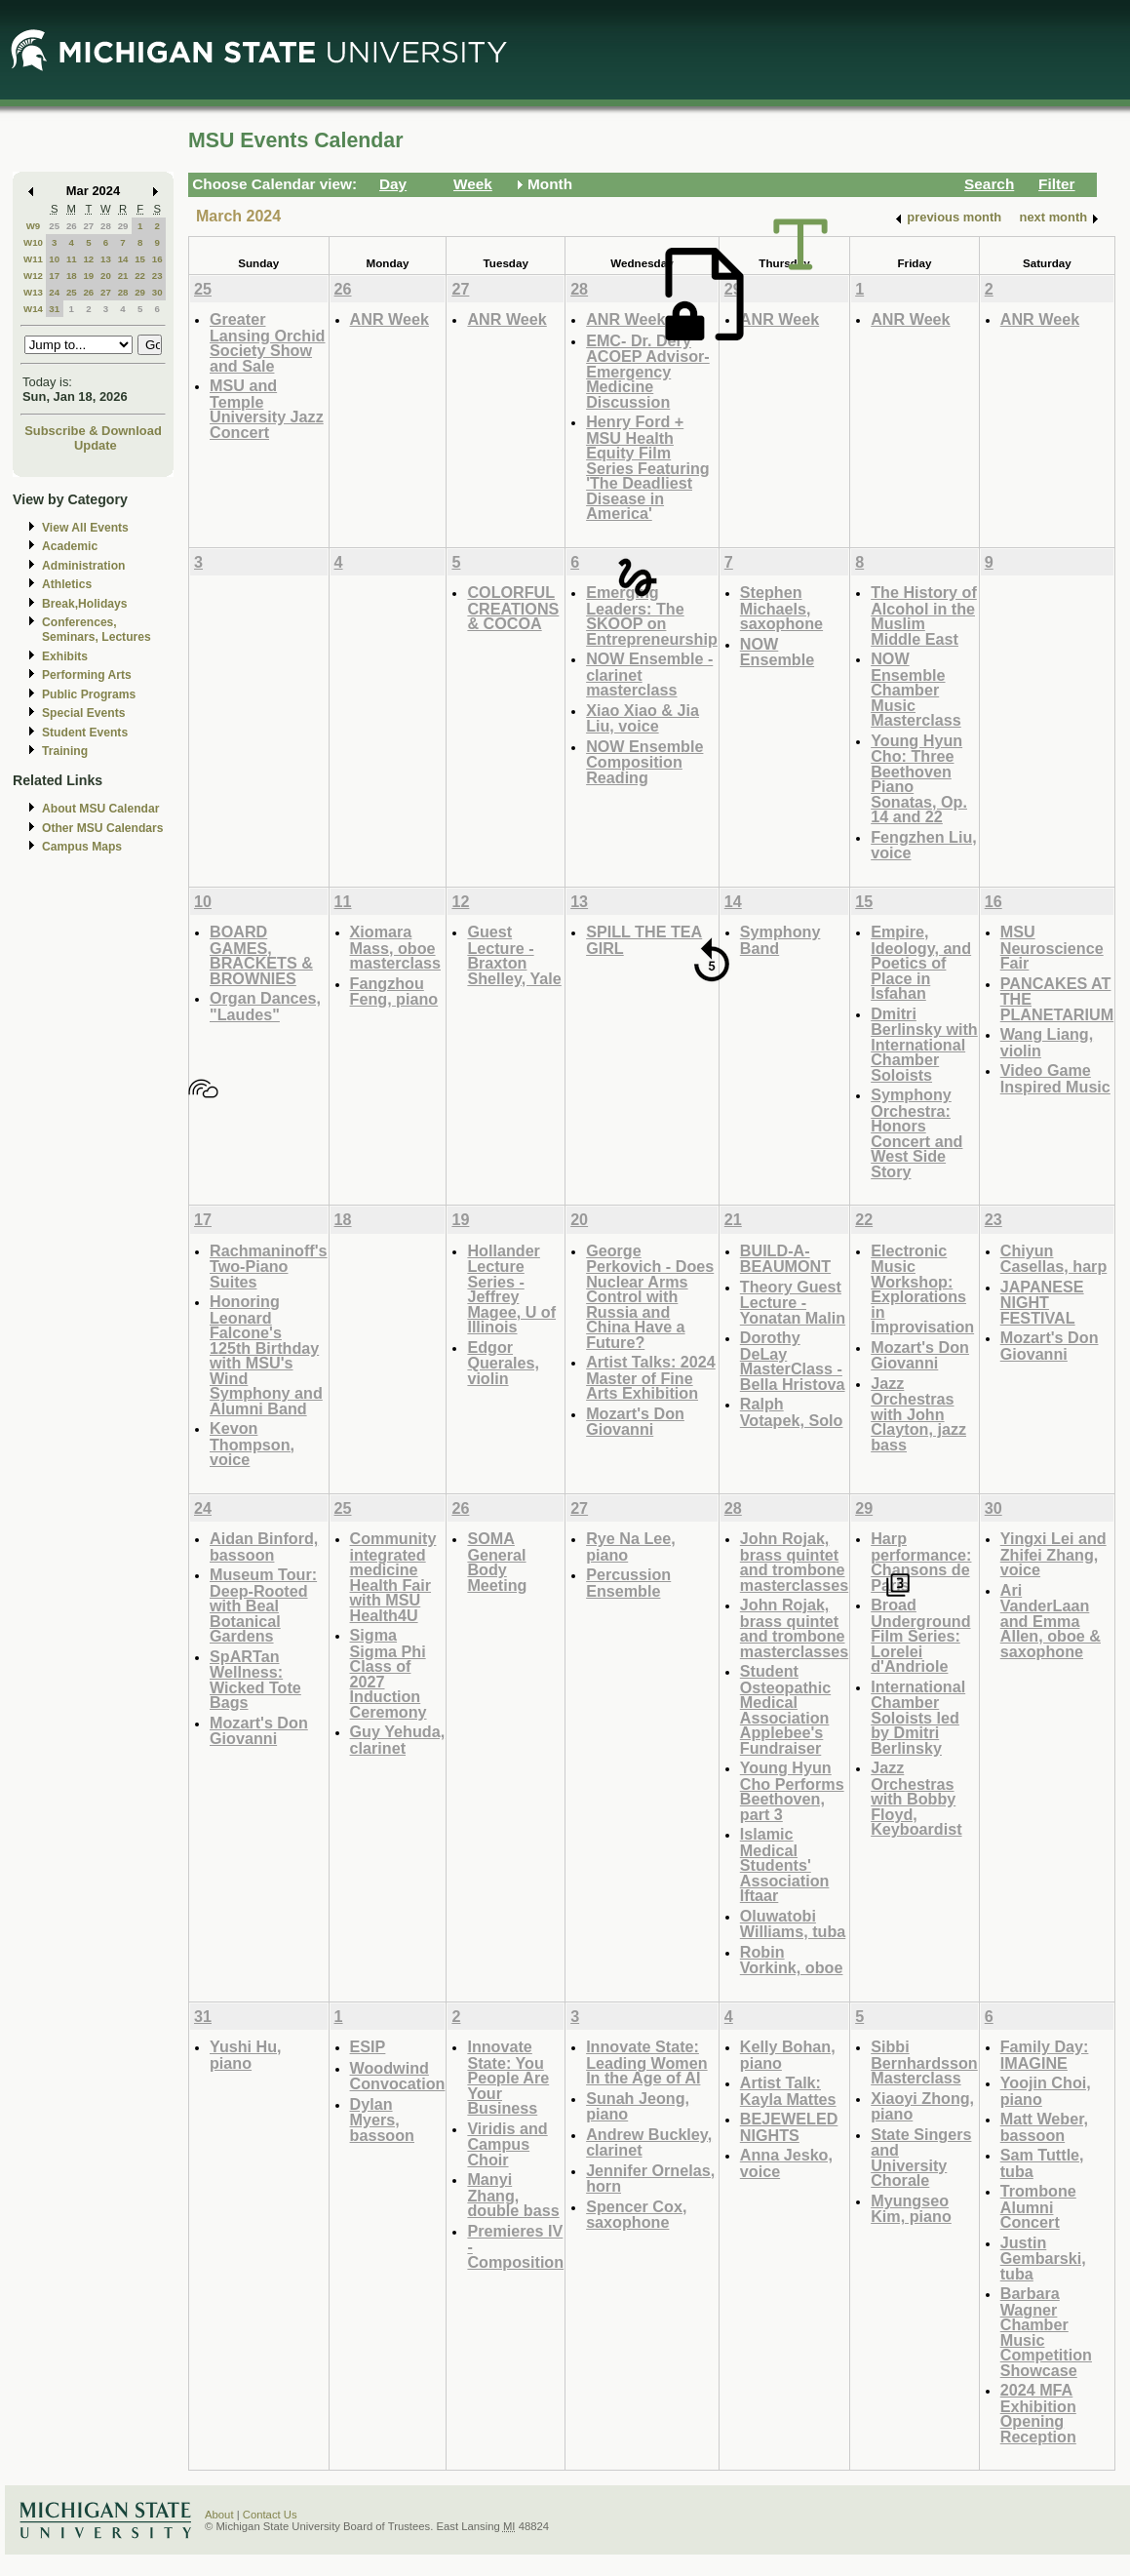  Describe the element at coordinates (898, 1585) in the screenshot. I see `view the third item in a layered stack` at that location.